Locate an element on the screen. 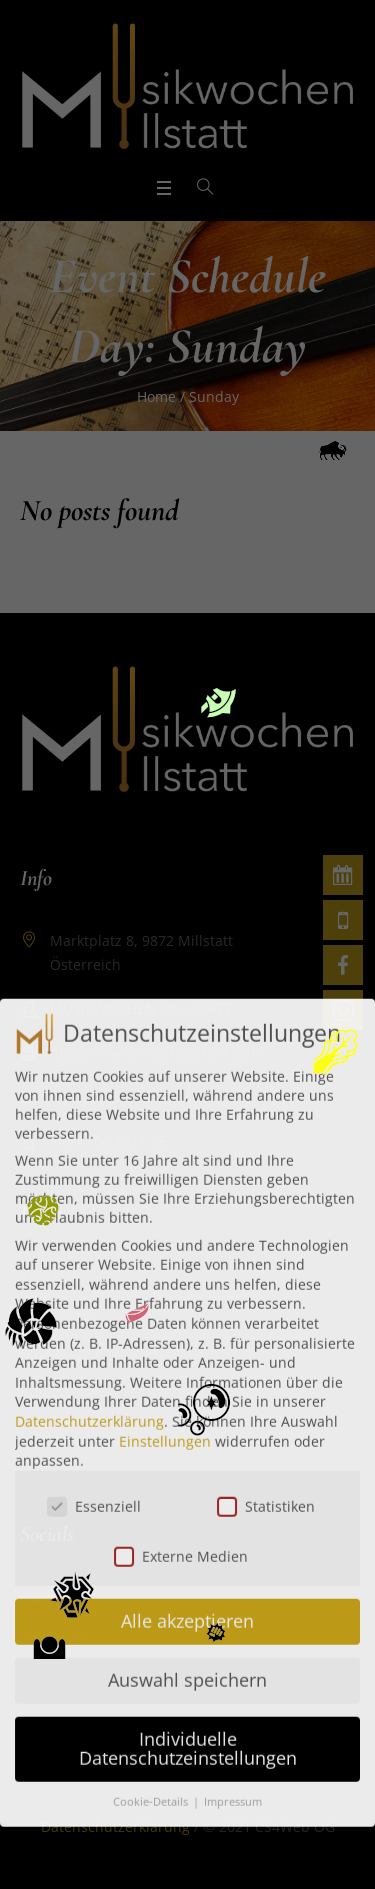  wildlife or nature category indicator is located at coordinates (332, 450).